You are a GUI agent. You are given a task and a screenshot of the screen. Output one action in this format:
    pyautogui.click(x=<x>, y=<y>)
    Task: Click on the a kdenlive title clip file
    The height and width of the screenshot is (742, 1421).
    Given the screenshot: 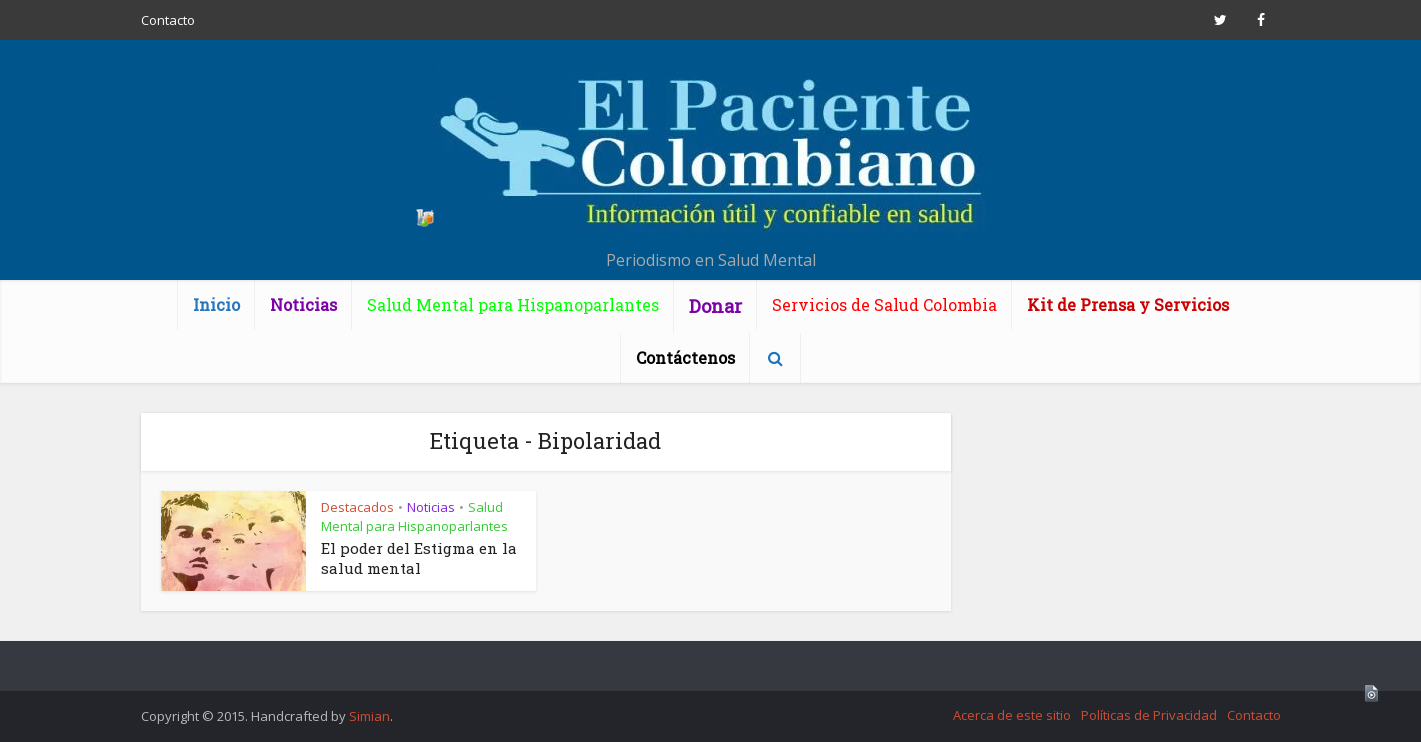 What is the action you would take?
    pyautogui.click(x=1371, y=693)
    